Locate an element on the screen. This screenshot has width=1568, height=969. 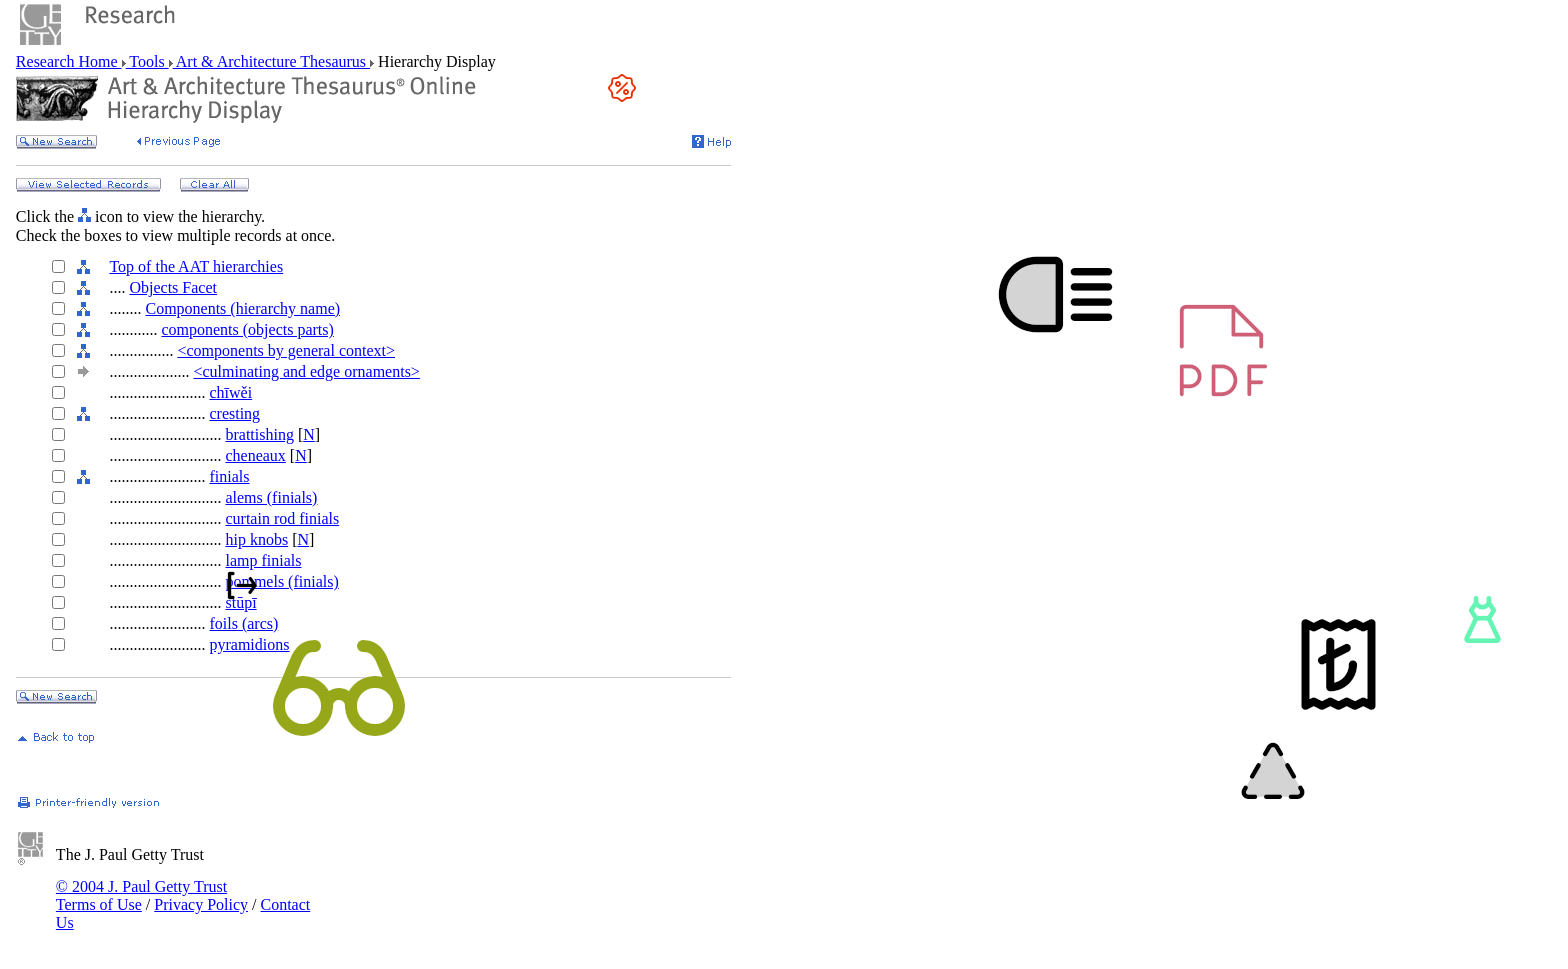
toggle vehicle headlights on/off is located at coordinates (1055, 294).